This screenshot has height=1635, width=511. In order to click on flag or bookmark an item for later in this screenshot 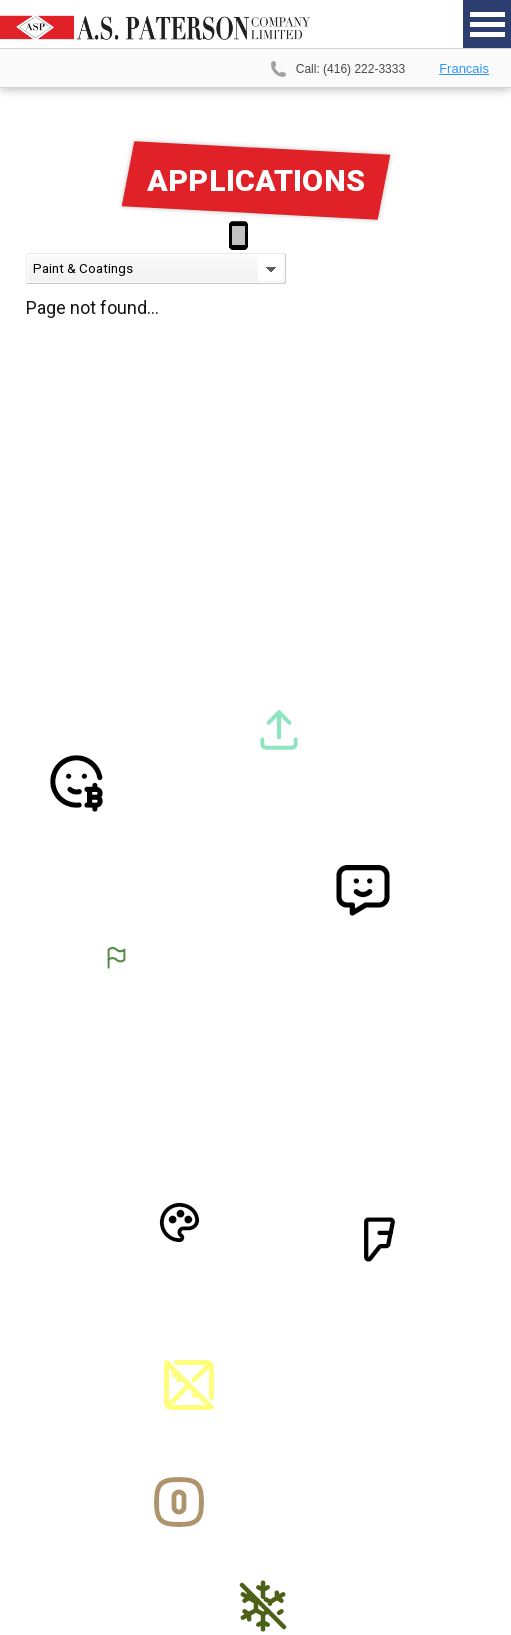, I will do `click(116, 957)`.